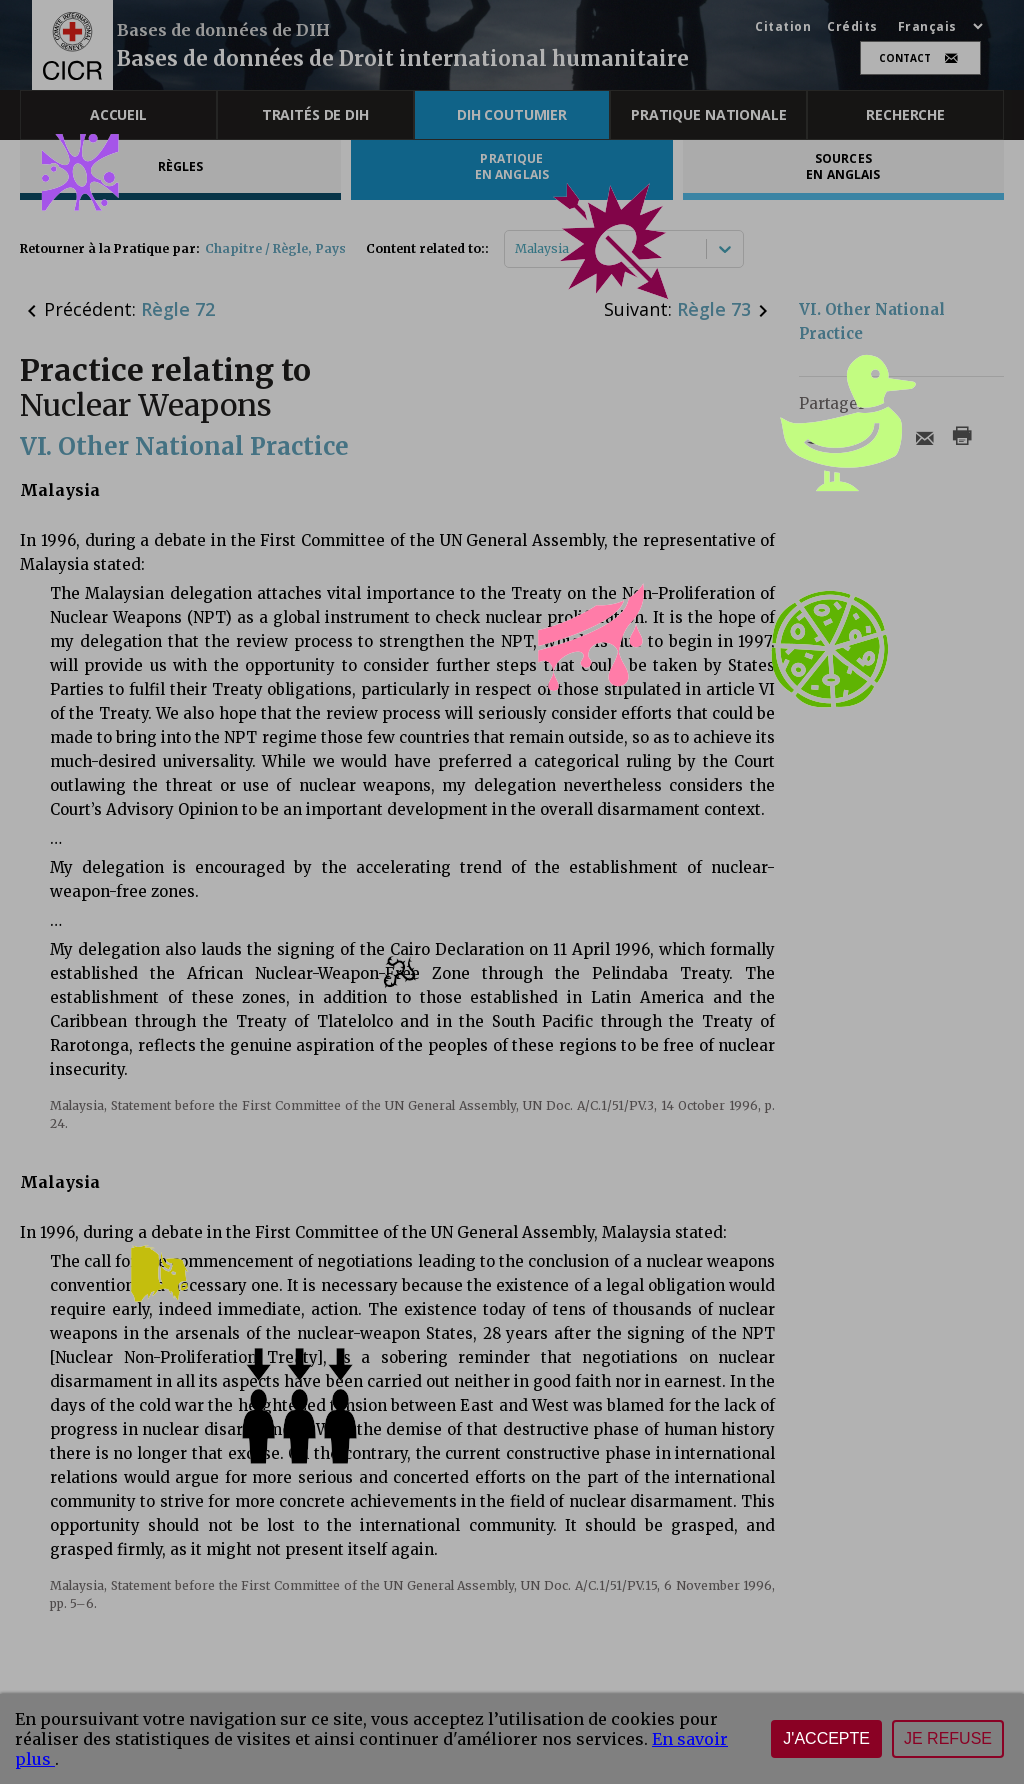 The width and height of the screenshot is (1024, 1784). I want to click on decorative duck icon for game interface, so click(848, 423).